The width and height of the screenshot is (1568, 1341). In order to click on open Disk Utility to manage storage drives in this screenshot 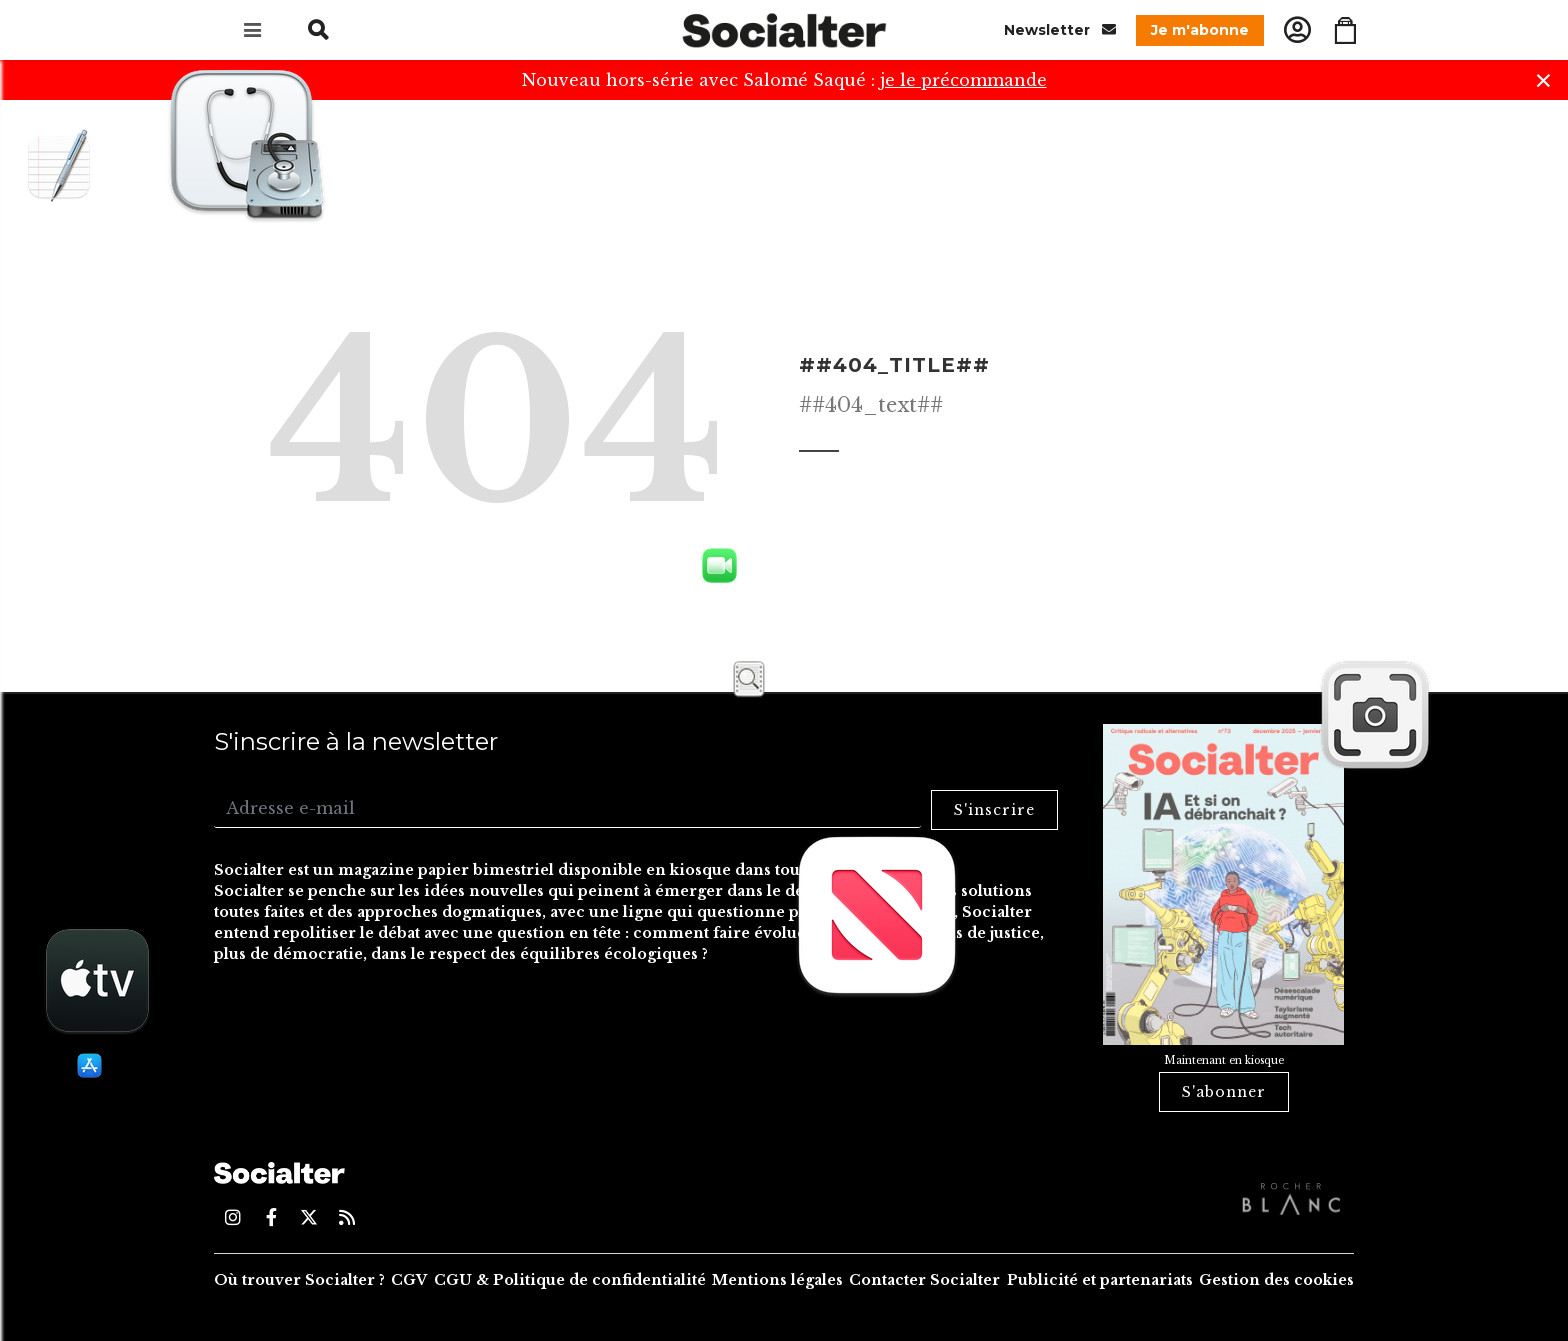, I will do `click(241, 140)`.